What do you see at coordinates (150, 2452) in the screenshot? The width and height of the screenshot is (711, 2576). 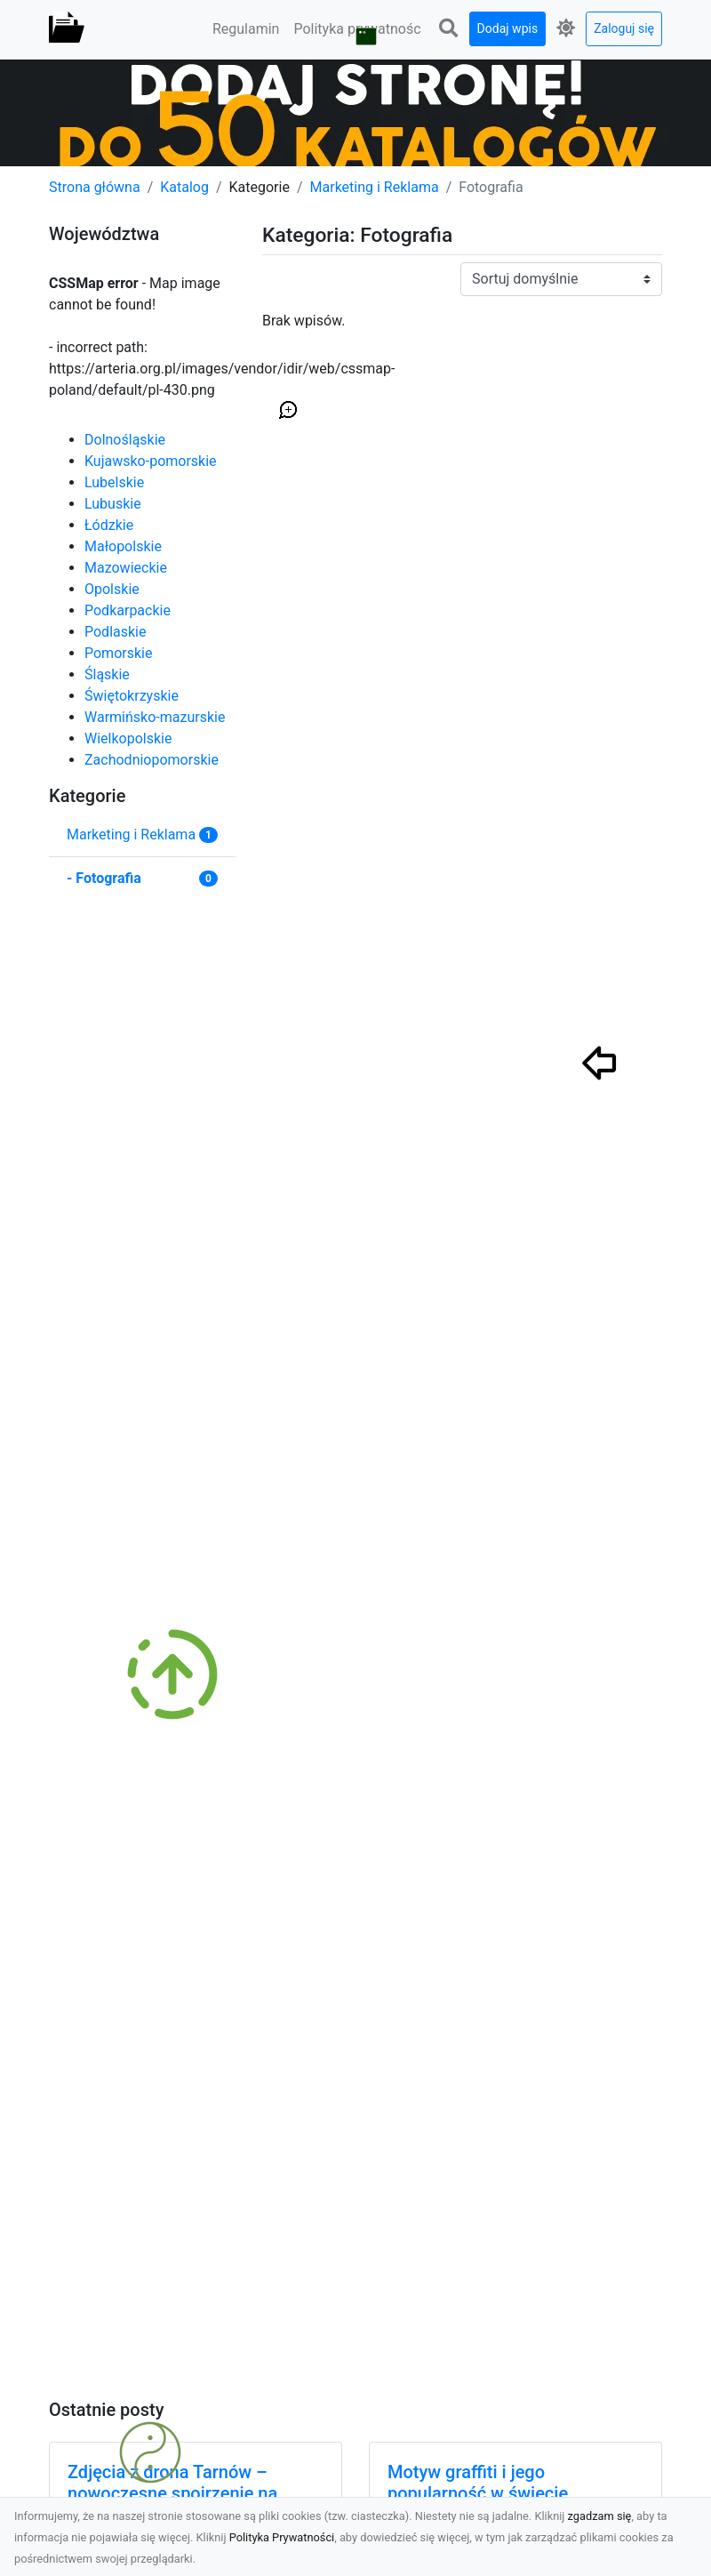 I see `toggle balance or harmony mode` at bounding box center [150, 2452].